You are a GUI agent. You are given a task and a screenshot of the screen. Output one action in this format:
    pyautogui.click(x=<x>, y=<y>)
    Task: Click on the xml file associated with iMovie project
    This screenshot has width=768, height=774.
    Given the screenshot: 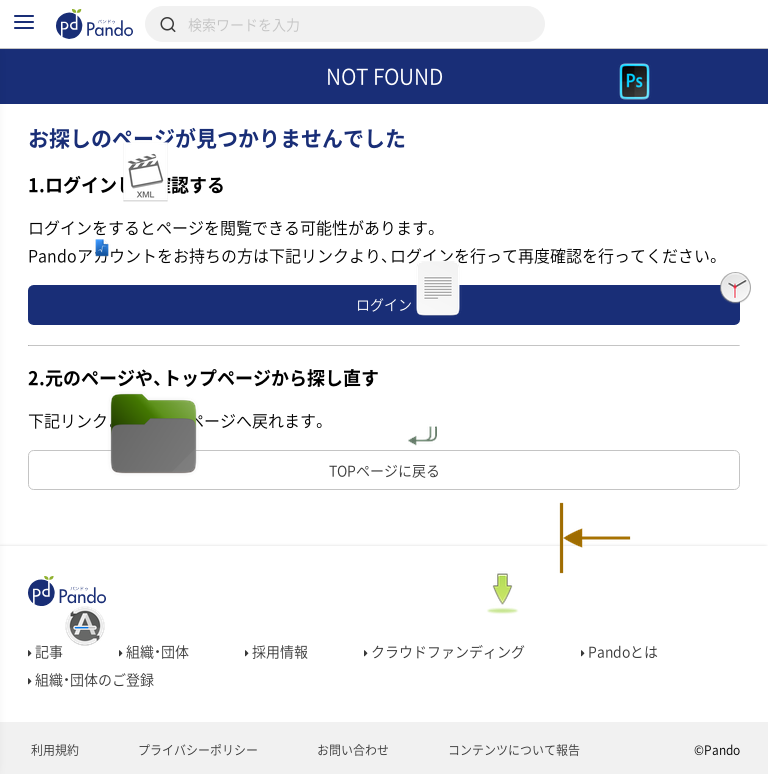 What is the action you would take?
    pyautogui.click(x=145, y=171)
    